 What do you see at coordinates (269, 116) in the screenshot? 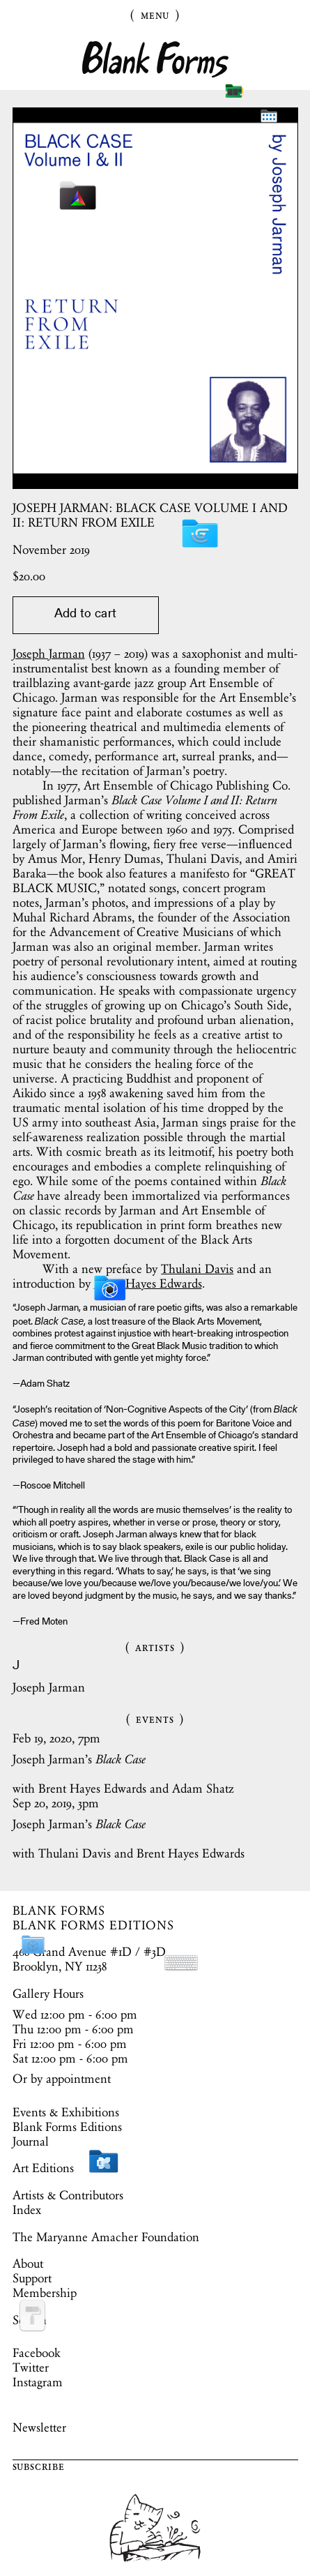
I see `open program manager folder` at bounding box center [269, 116].